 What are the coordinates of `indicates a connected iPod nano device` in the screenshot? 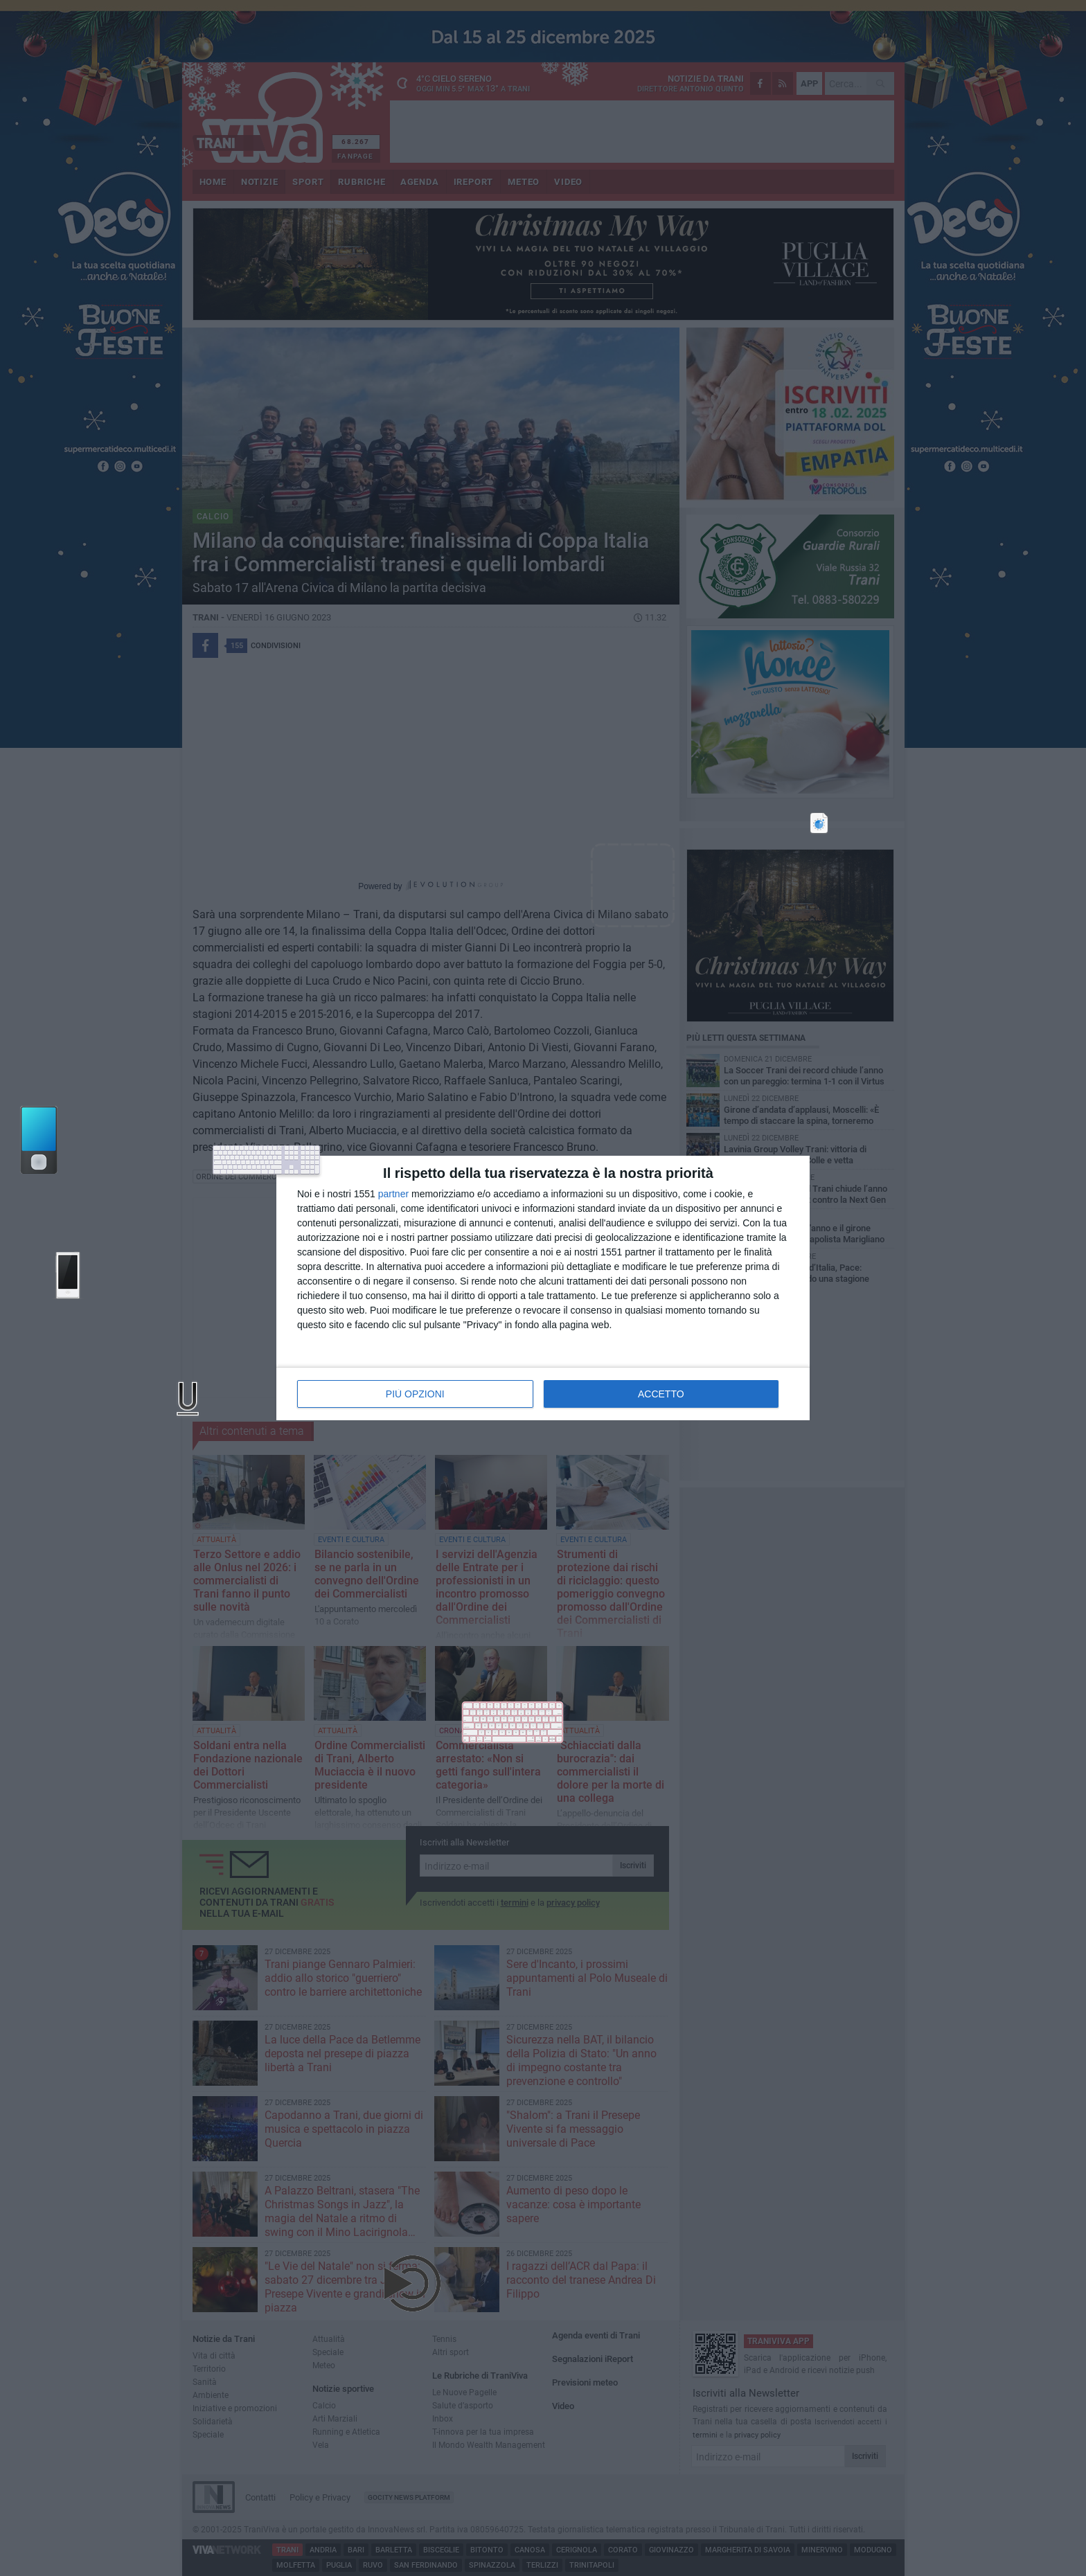 It's located at (68, 1276).